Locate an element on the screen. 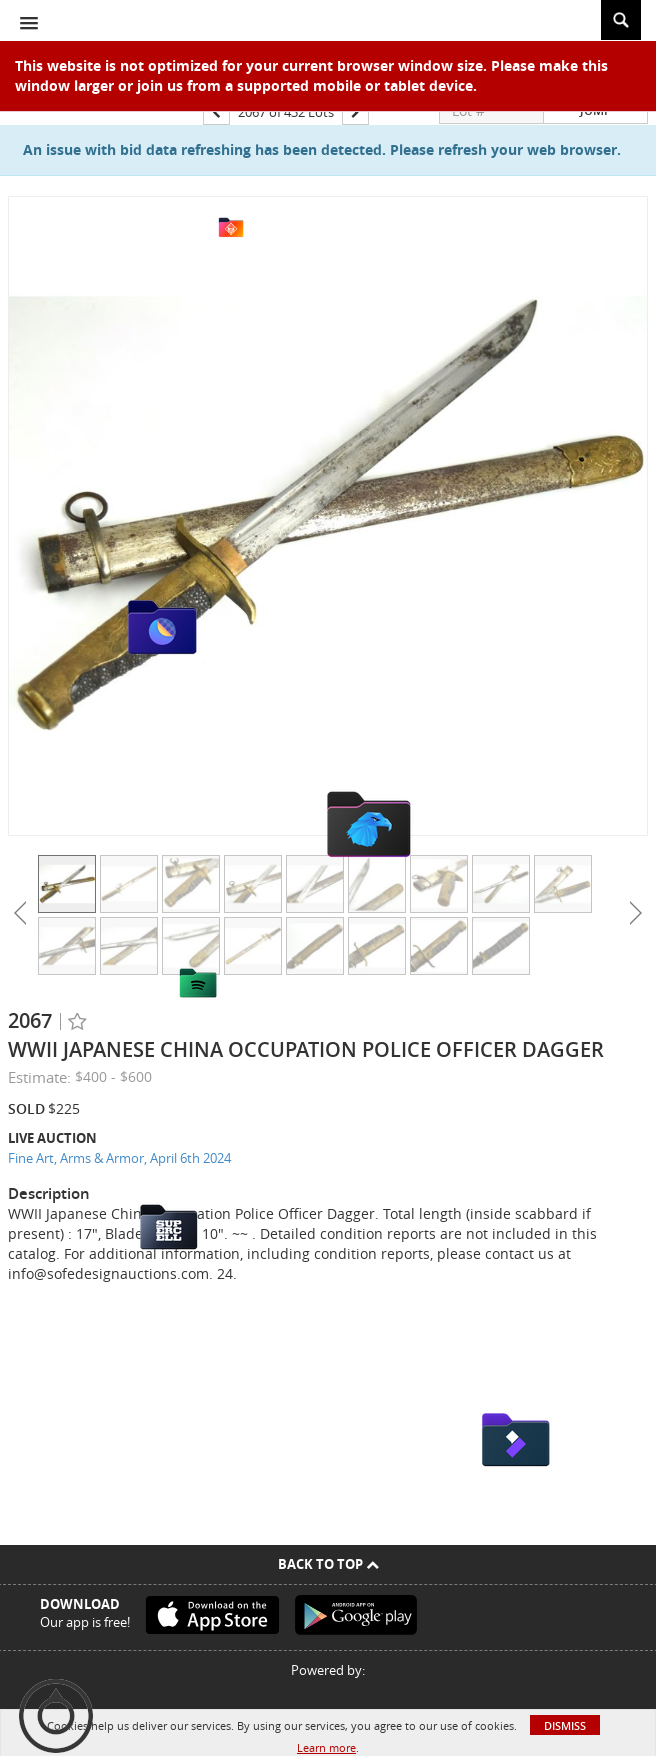 This screenshot has height=1756, width=656. open Wondershare FilmoraPro project folder is located at coordinates (515, 1441).